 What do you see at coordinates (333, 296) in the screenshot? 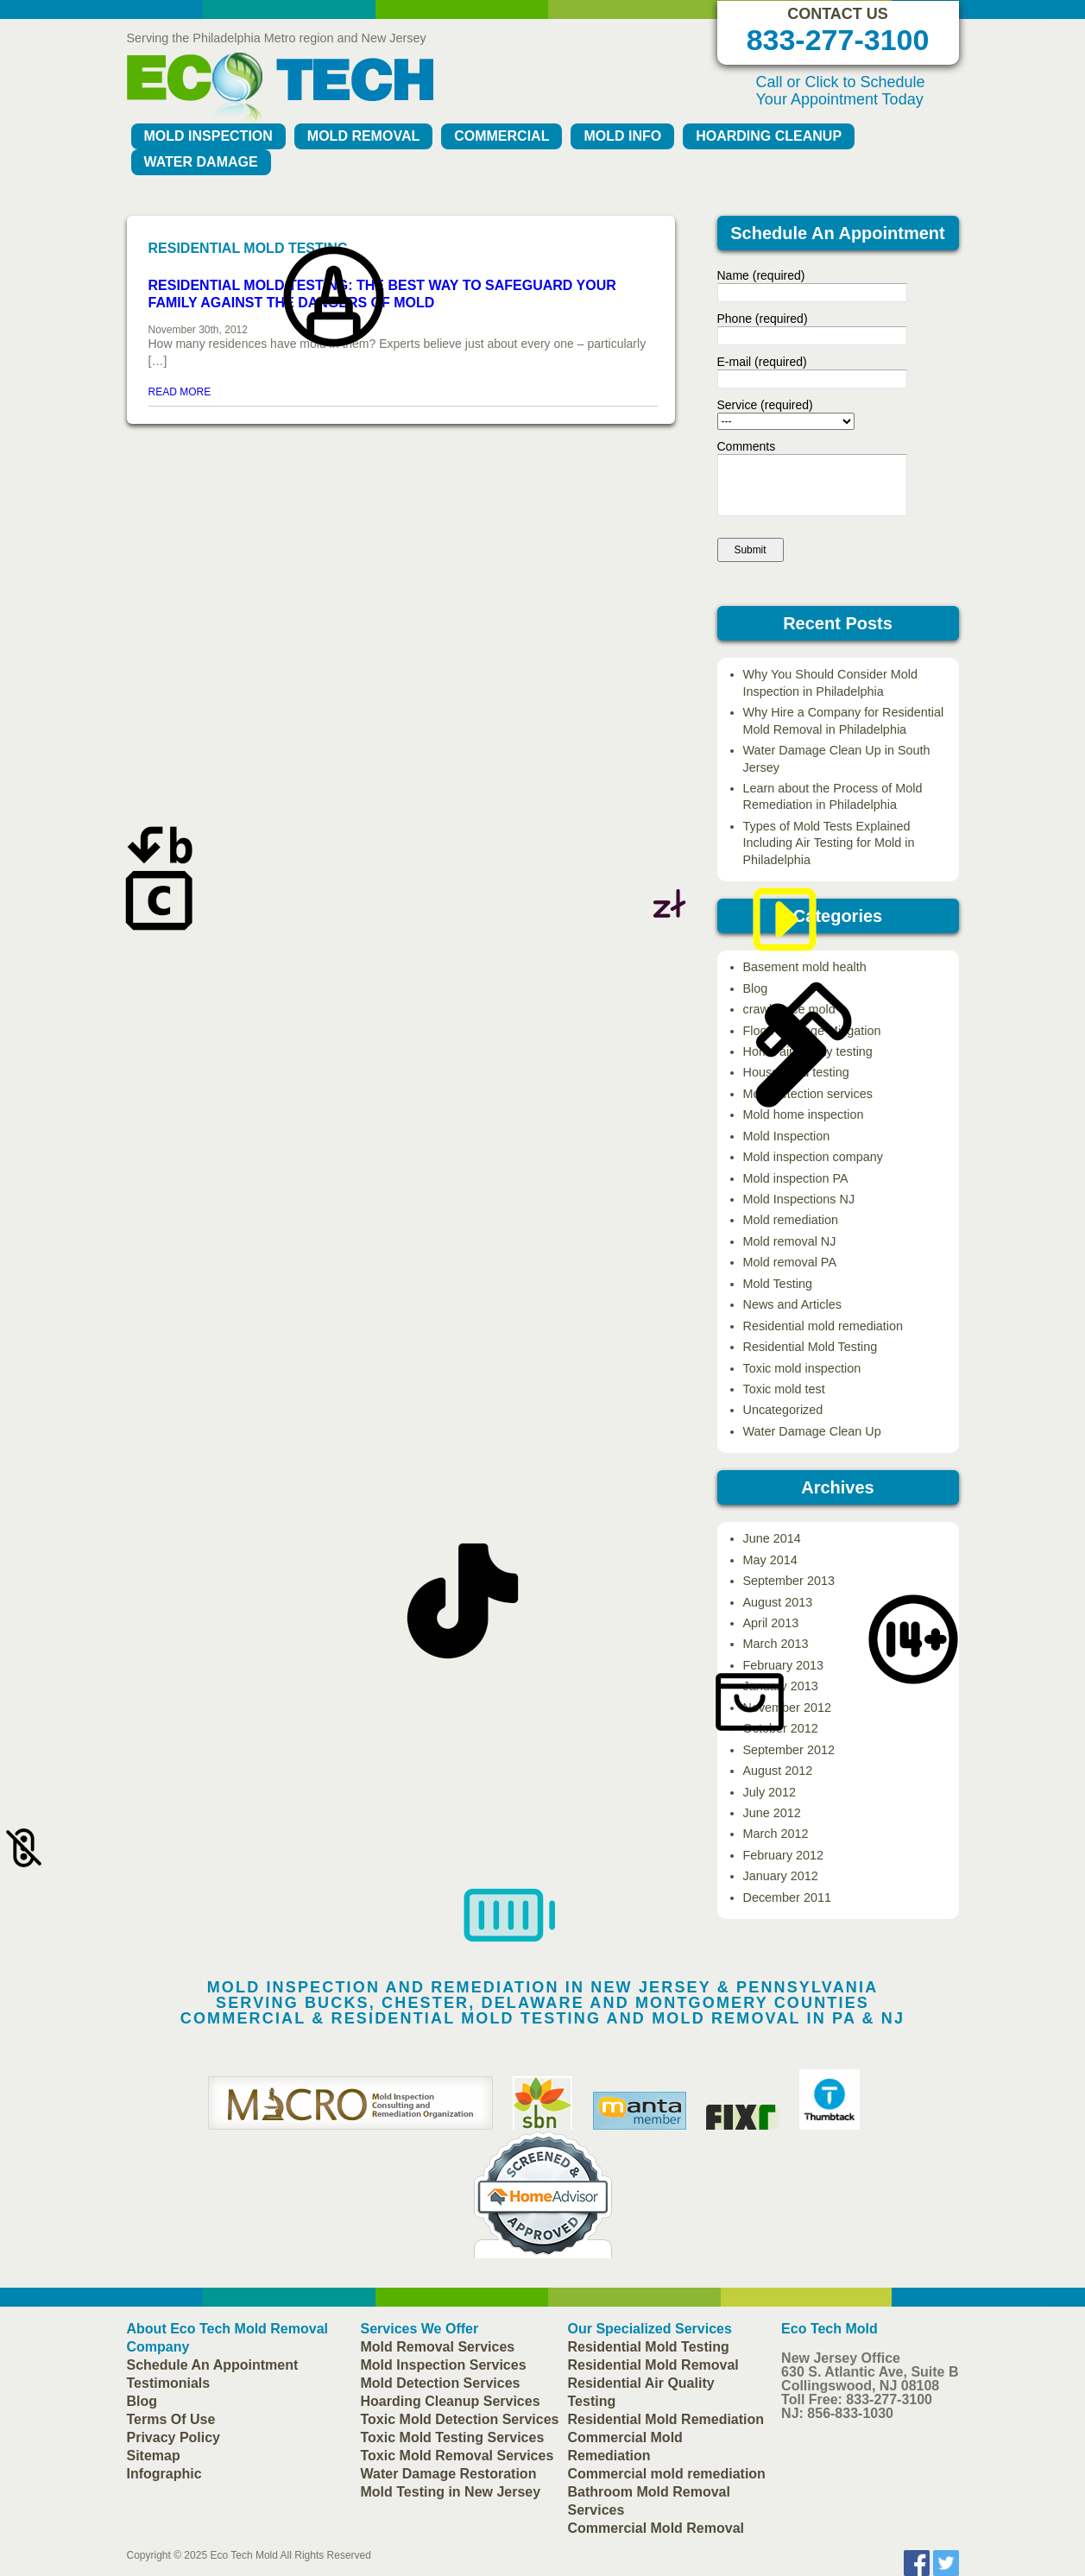
I see `select marker or highlighter tool` at bounding box center [333, 296].